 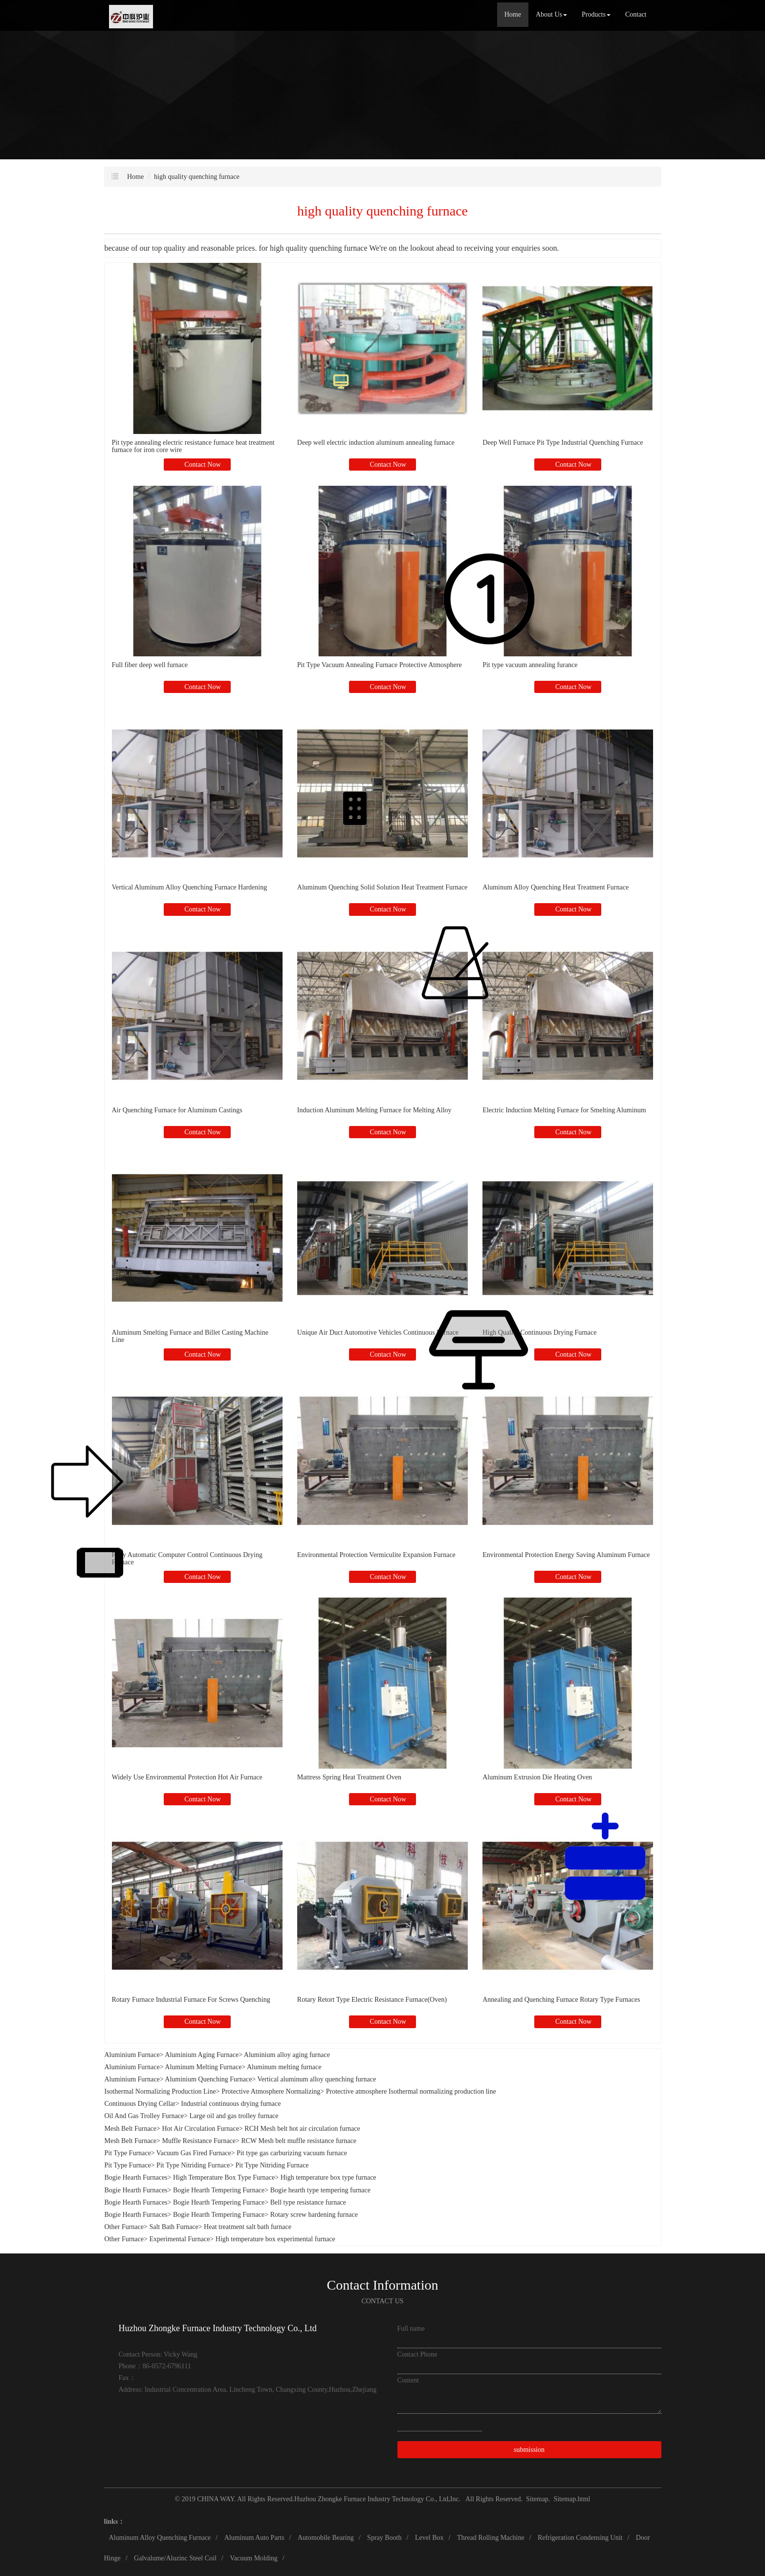 I want to click on access presentation or speaker mode, so click(x=479, y=1350).